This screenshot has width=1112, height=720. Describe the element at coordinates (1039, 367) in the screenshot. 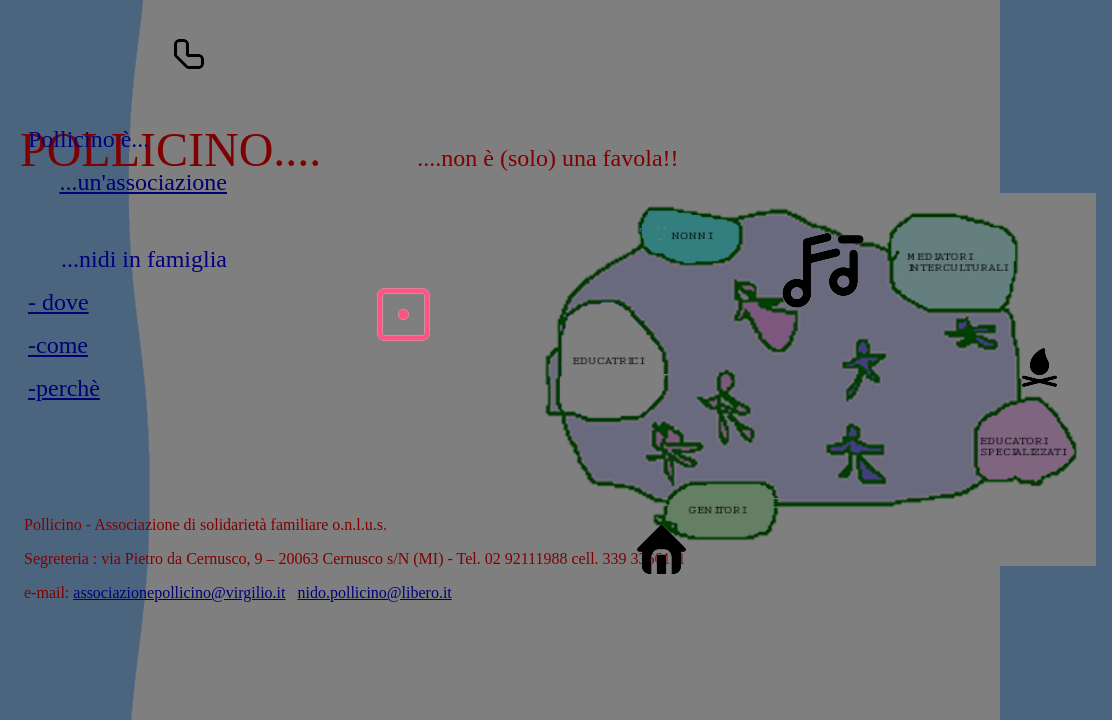

I see `access camping or outdoor activity features` at that location.